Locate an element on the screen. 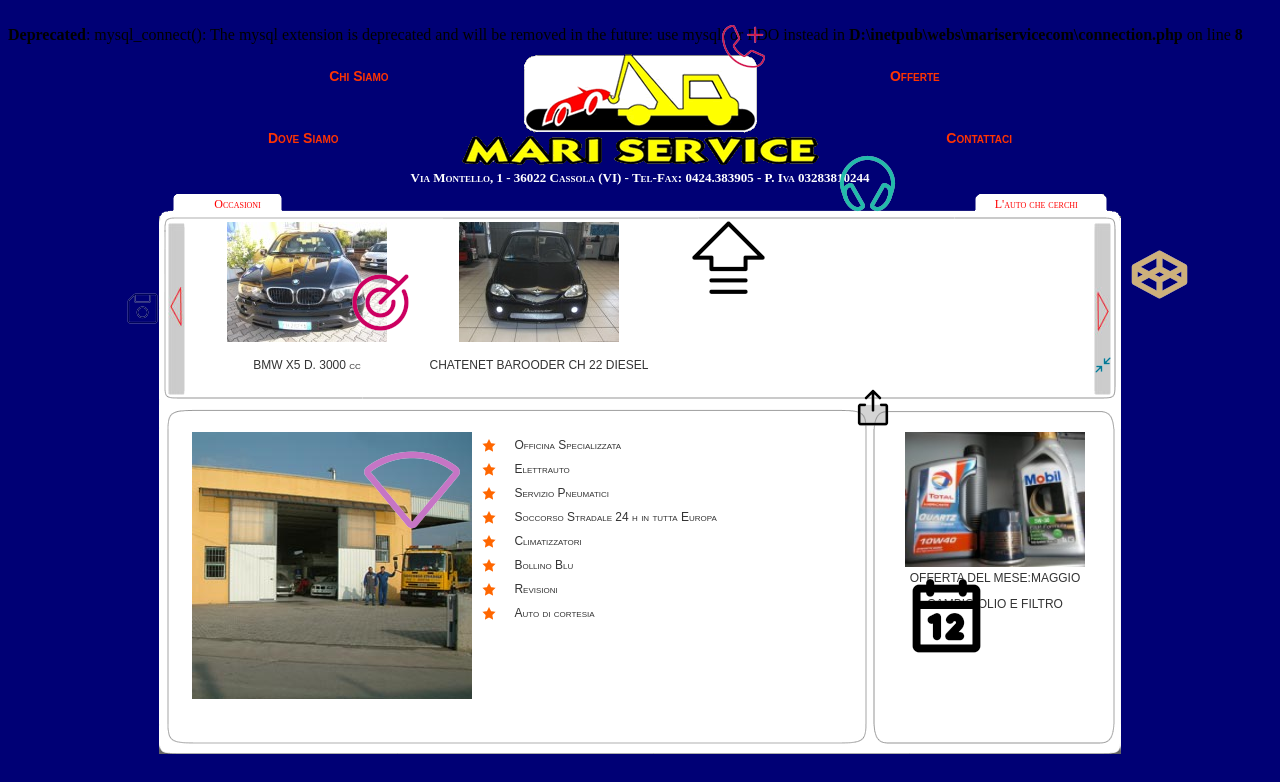 Image resolution: width=1280 pixels, height=782 pixels. no wifi connection available is located at coordinates (412, 490).